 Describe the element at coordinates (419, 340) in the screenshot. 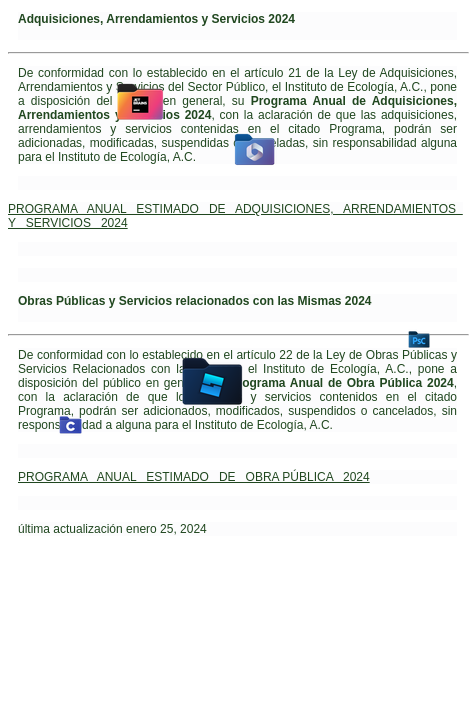

I see `open folder containing adobe photoshop classic files` at that location.